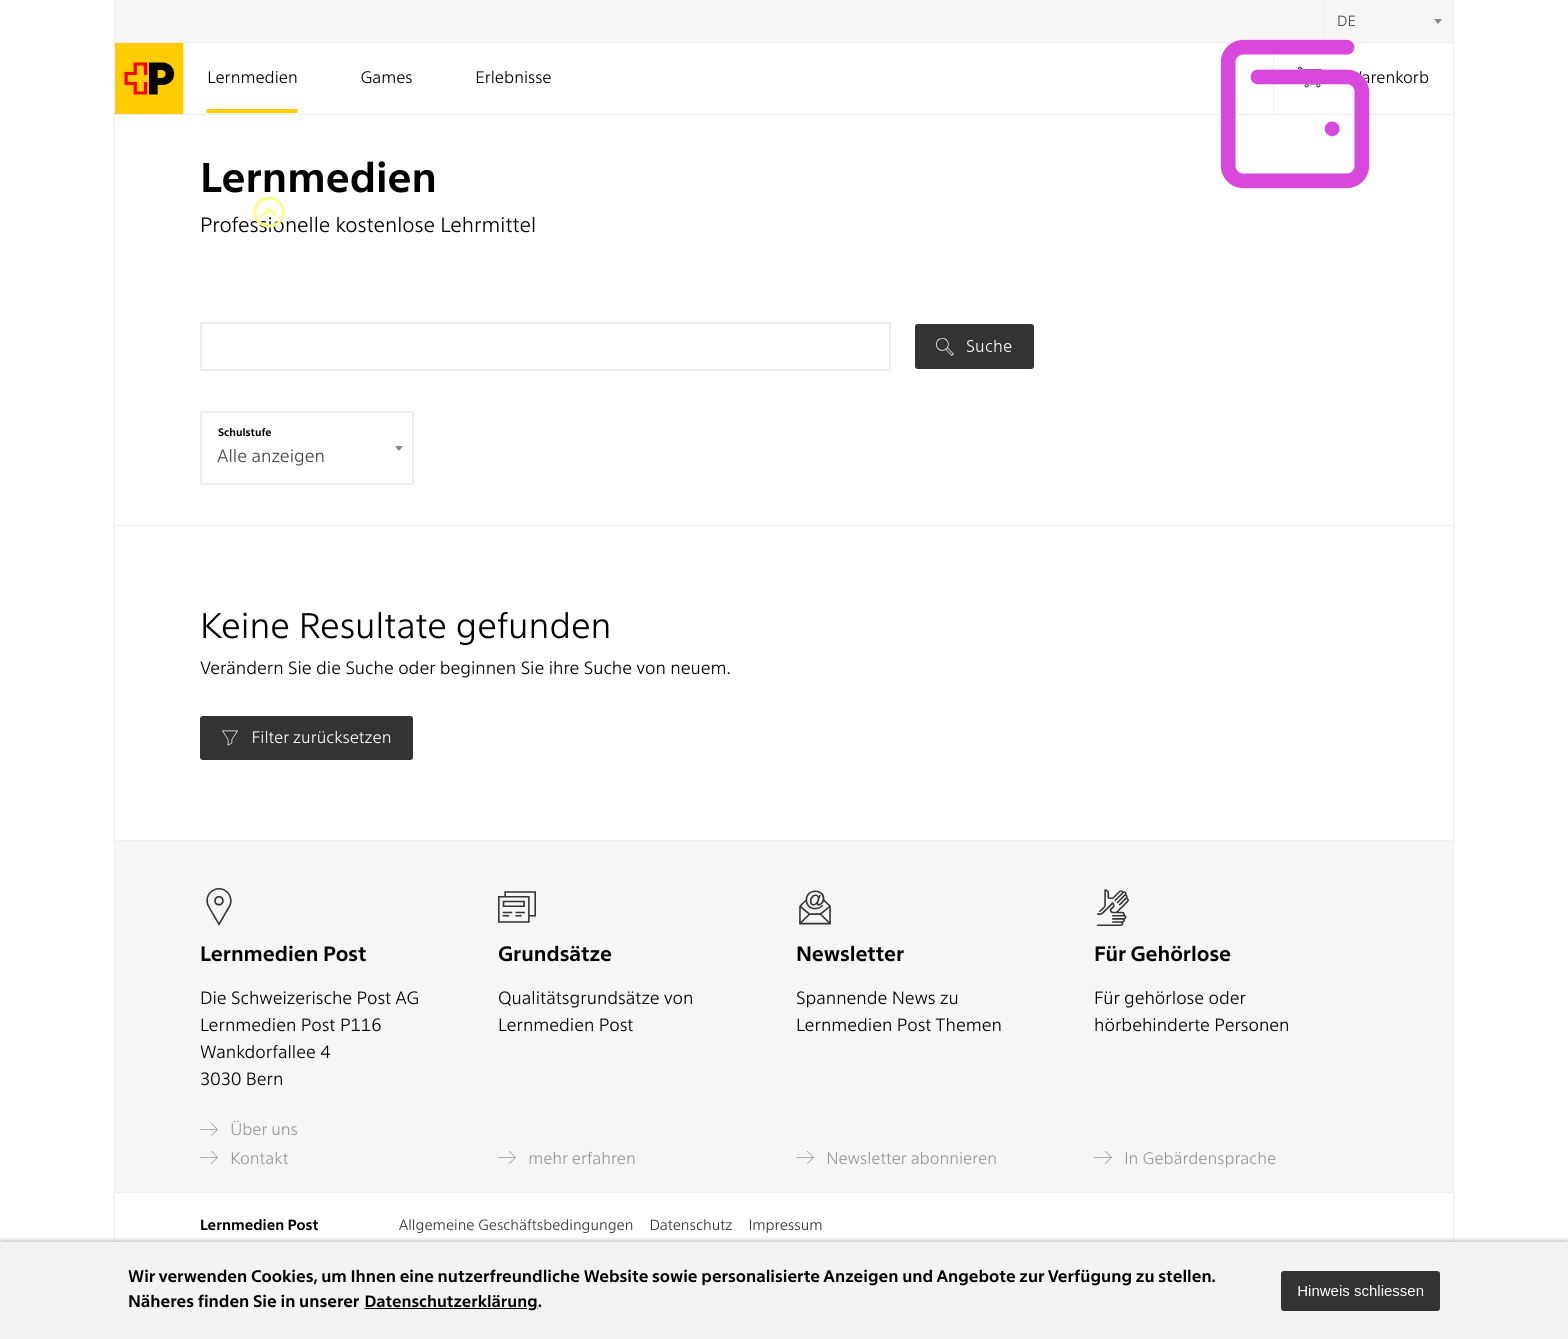  What do you see at coordinates (269, 212) in the screenshot?
I see `scroll to top of page` at bounding box center [269, 212].